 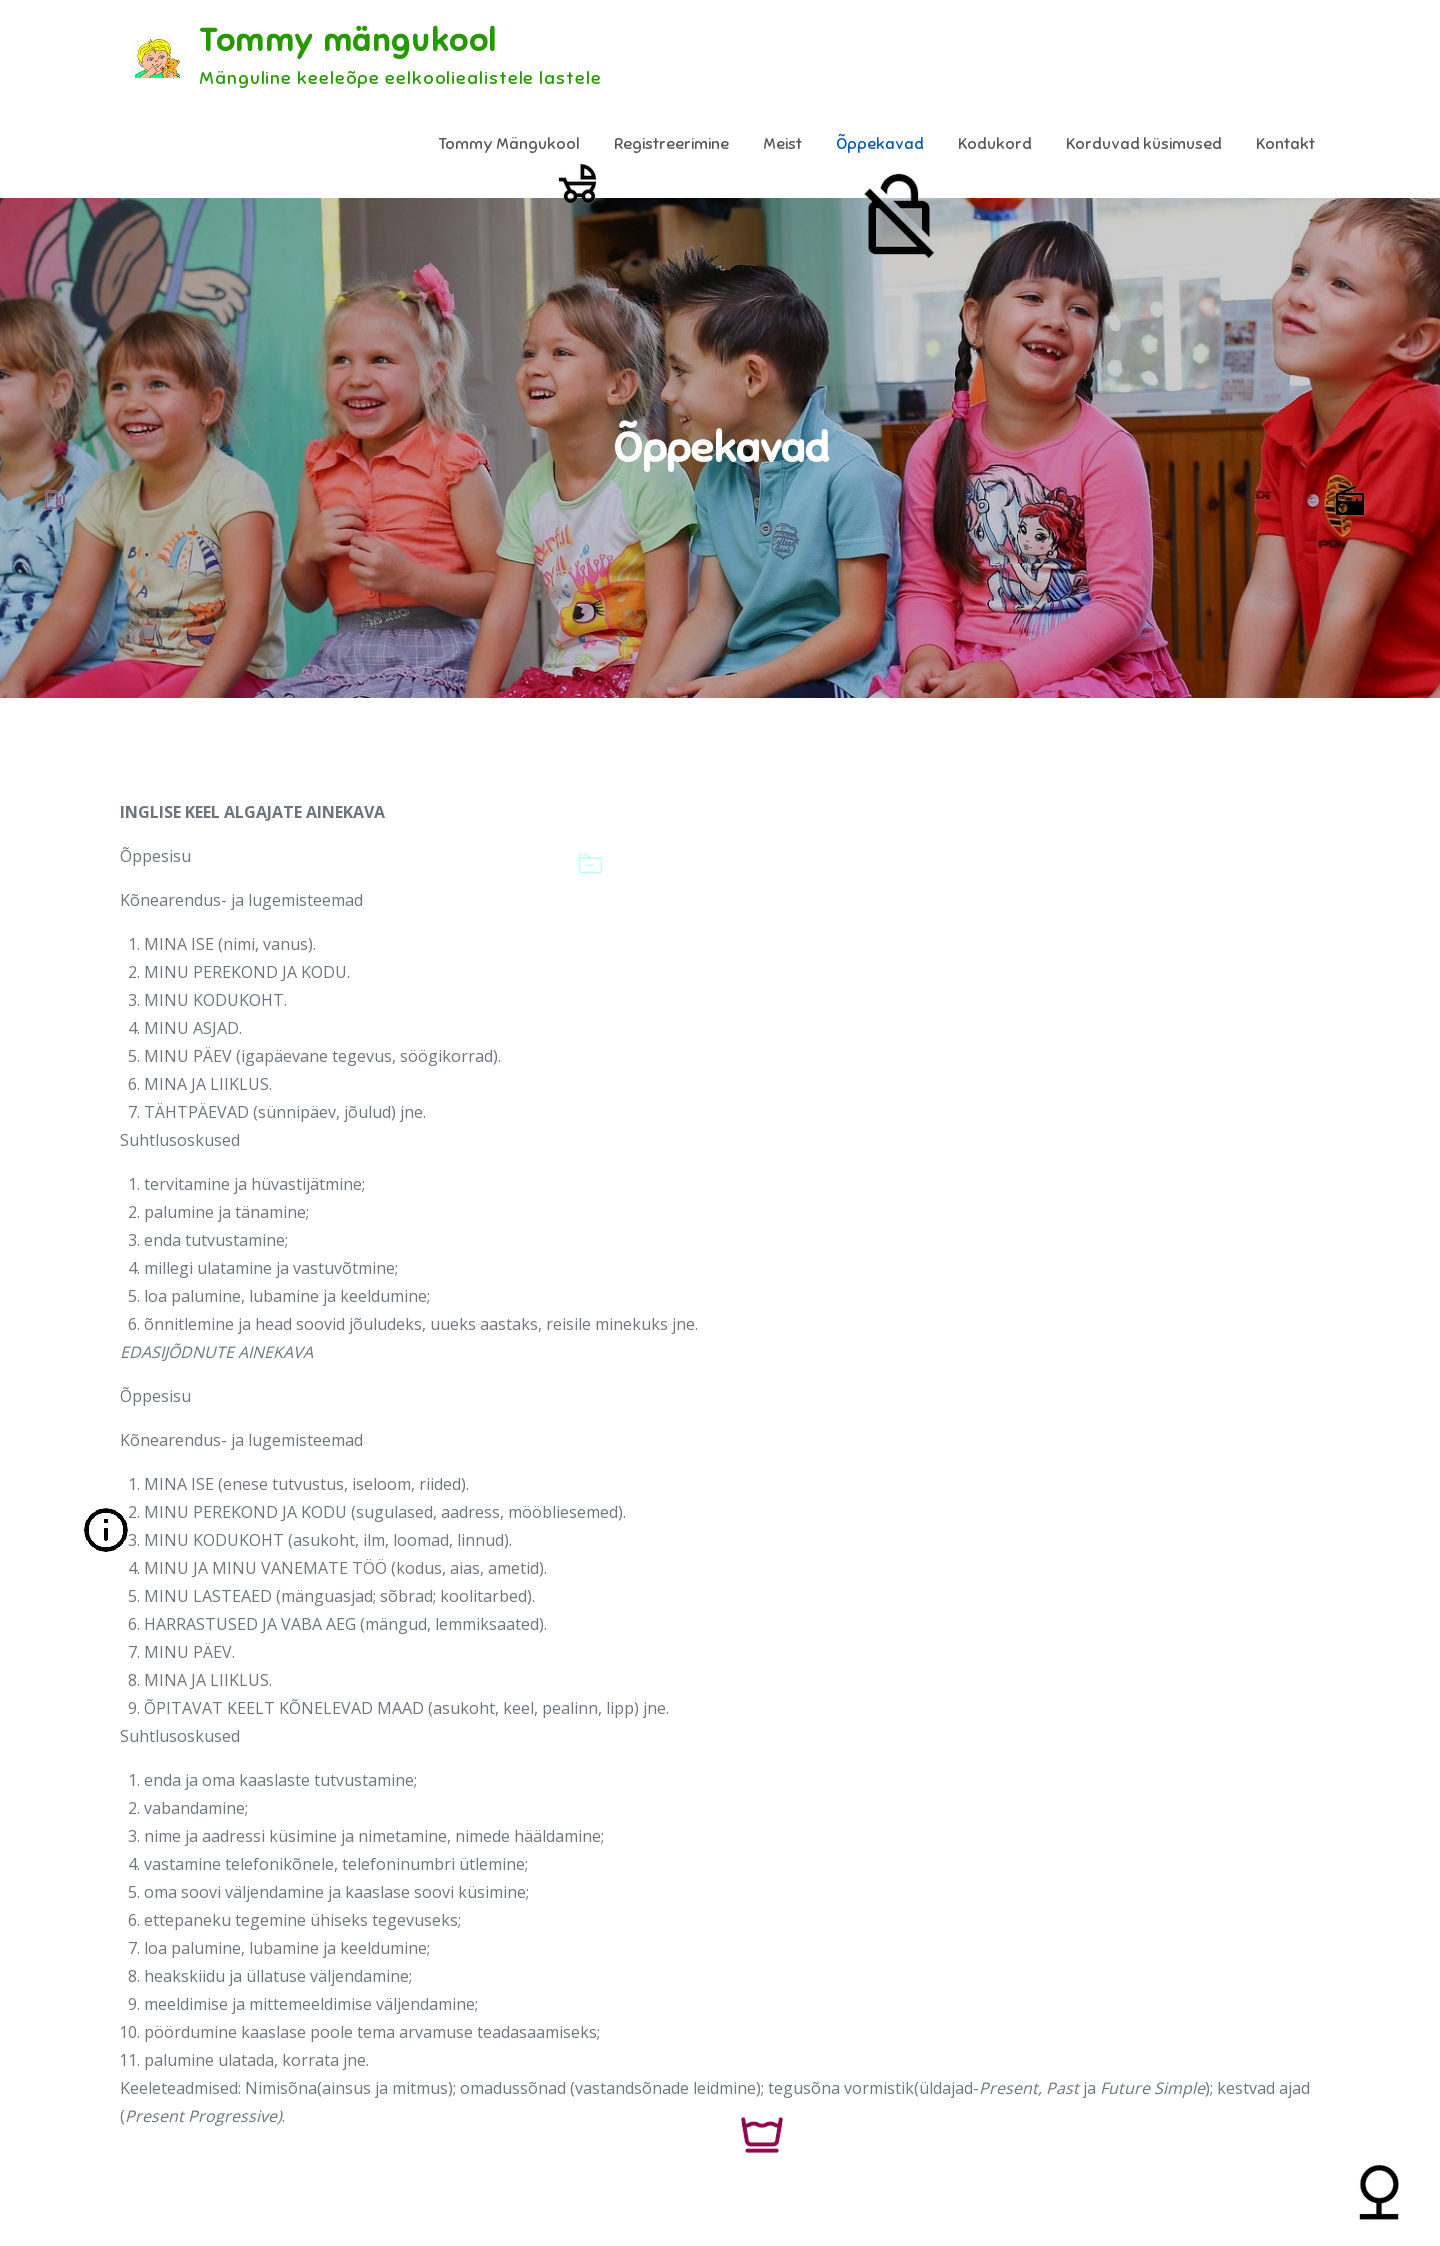 What do you see at coordinates (1379, 2192) in the screenshot?
I see `view nature or outdoor-related content` at bounding box center [1379, 2192].